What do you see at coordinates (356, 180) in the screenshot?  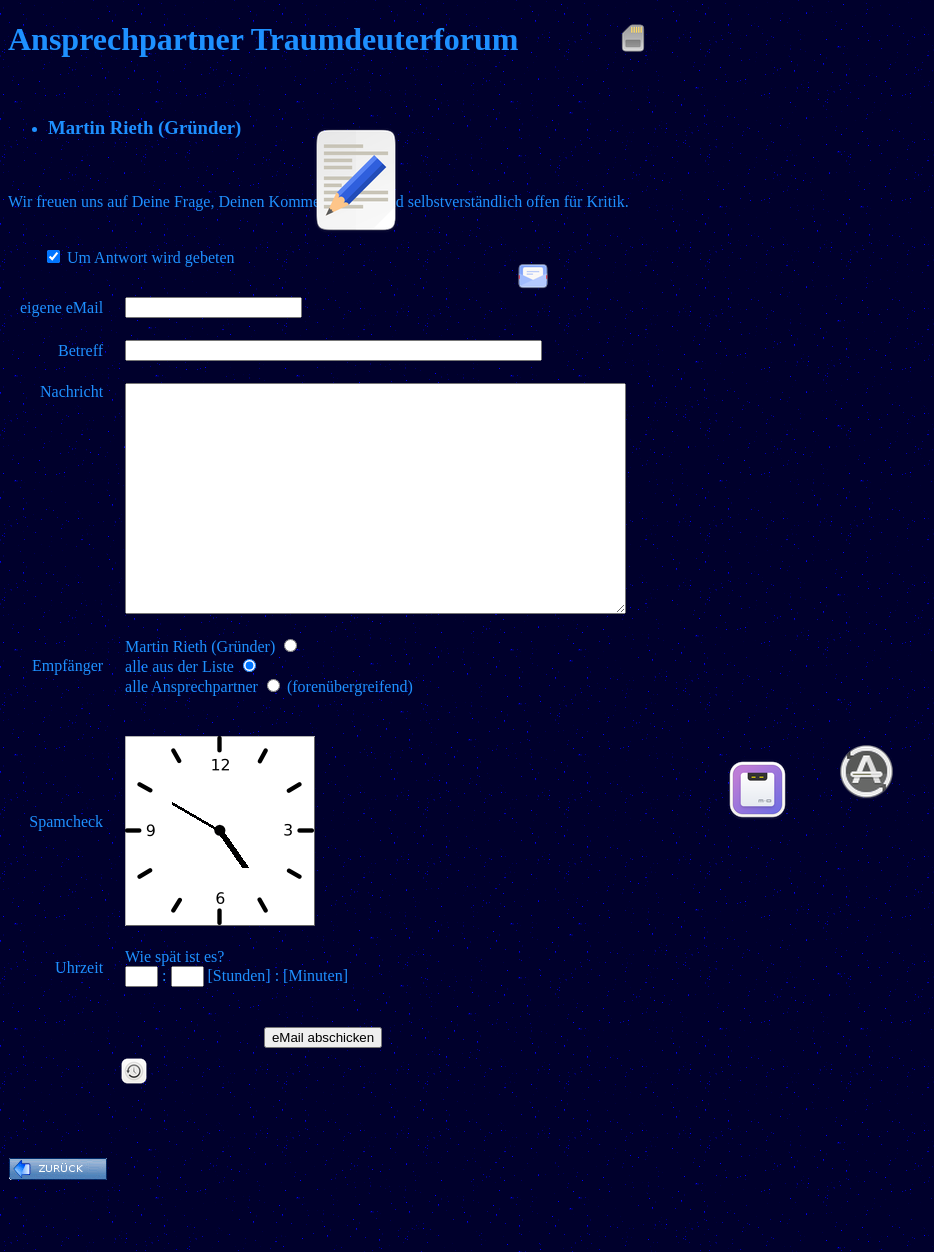 I see `open the software learning or tutorial app` at bounding box center [356, 180].